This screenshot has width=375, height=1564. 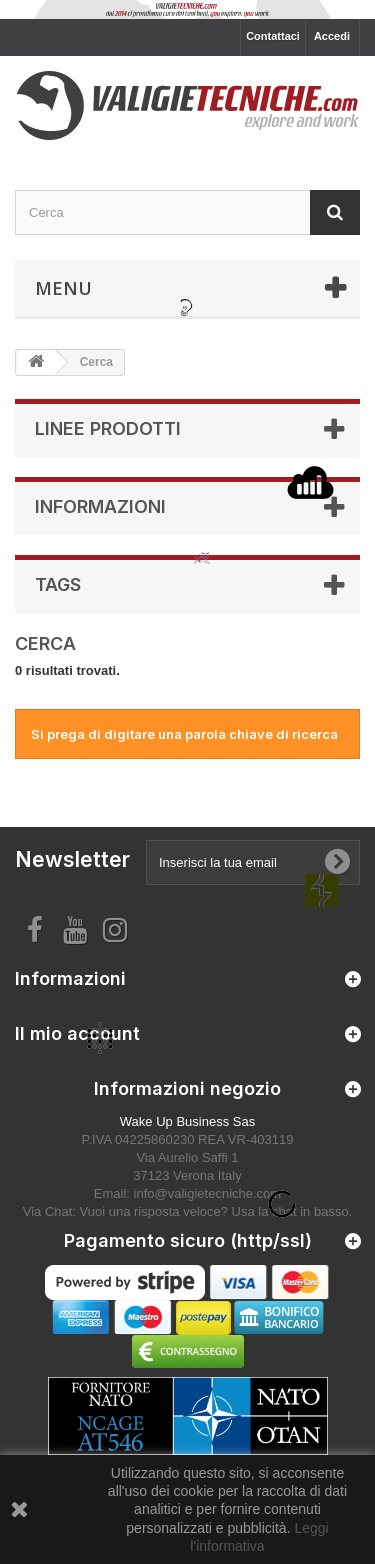 I want to click on open Sellsy CRM platform, so click(x=310, y=482).